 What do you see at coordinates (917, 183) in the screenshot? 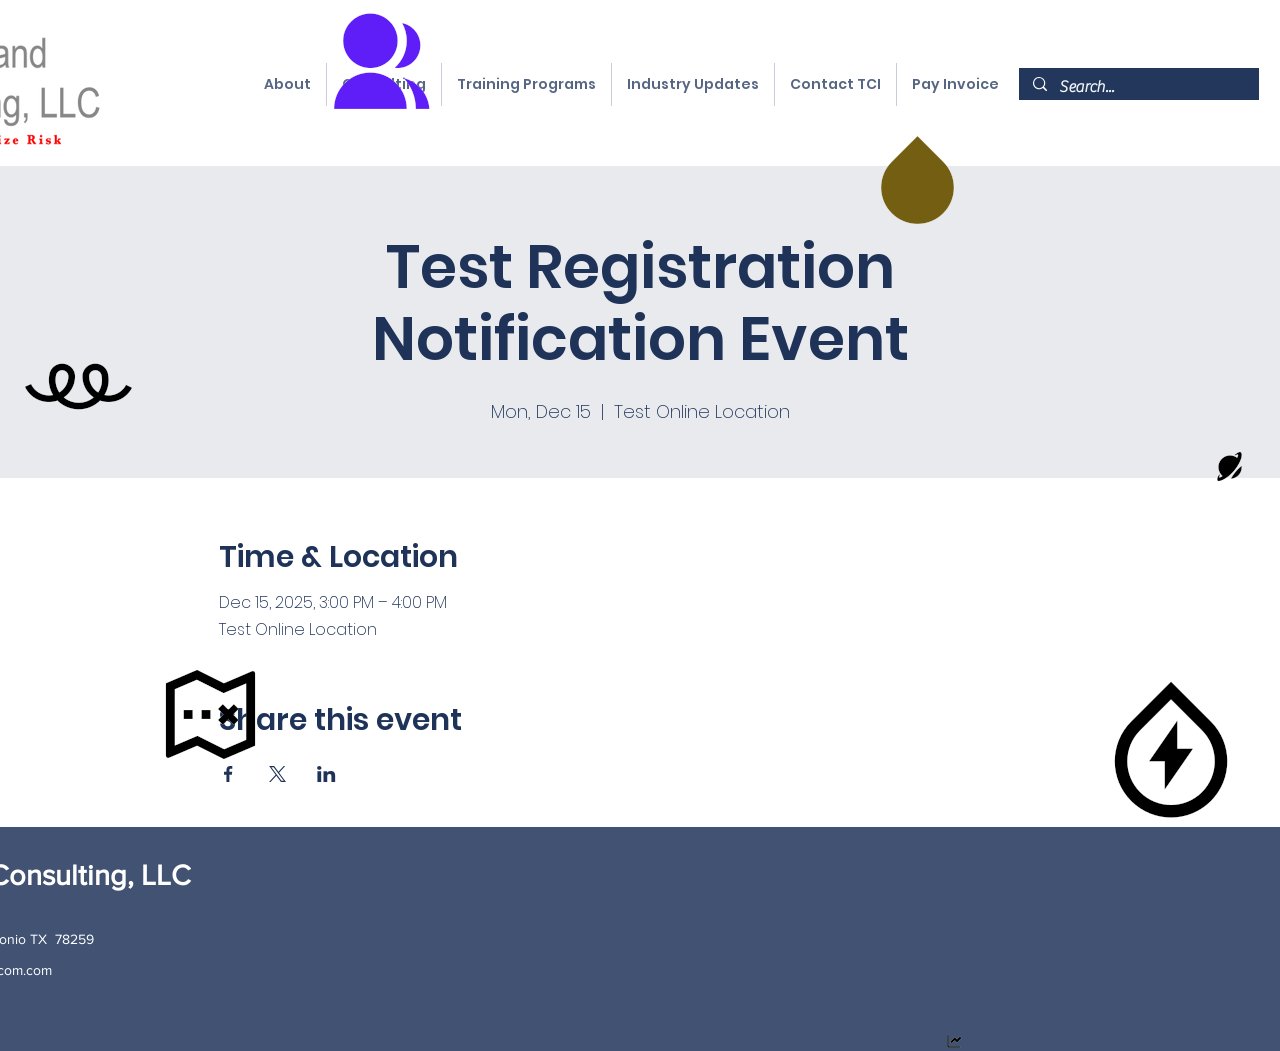
I see `select a color from a palette or color picker` at bounding box center [917, 183].